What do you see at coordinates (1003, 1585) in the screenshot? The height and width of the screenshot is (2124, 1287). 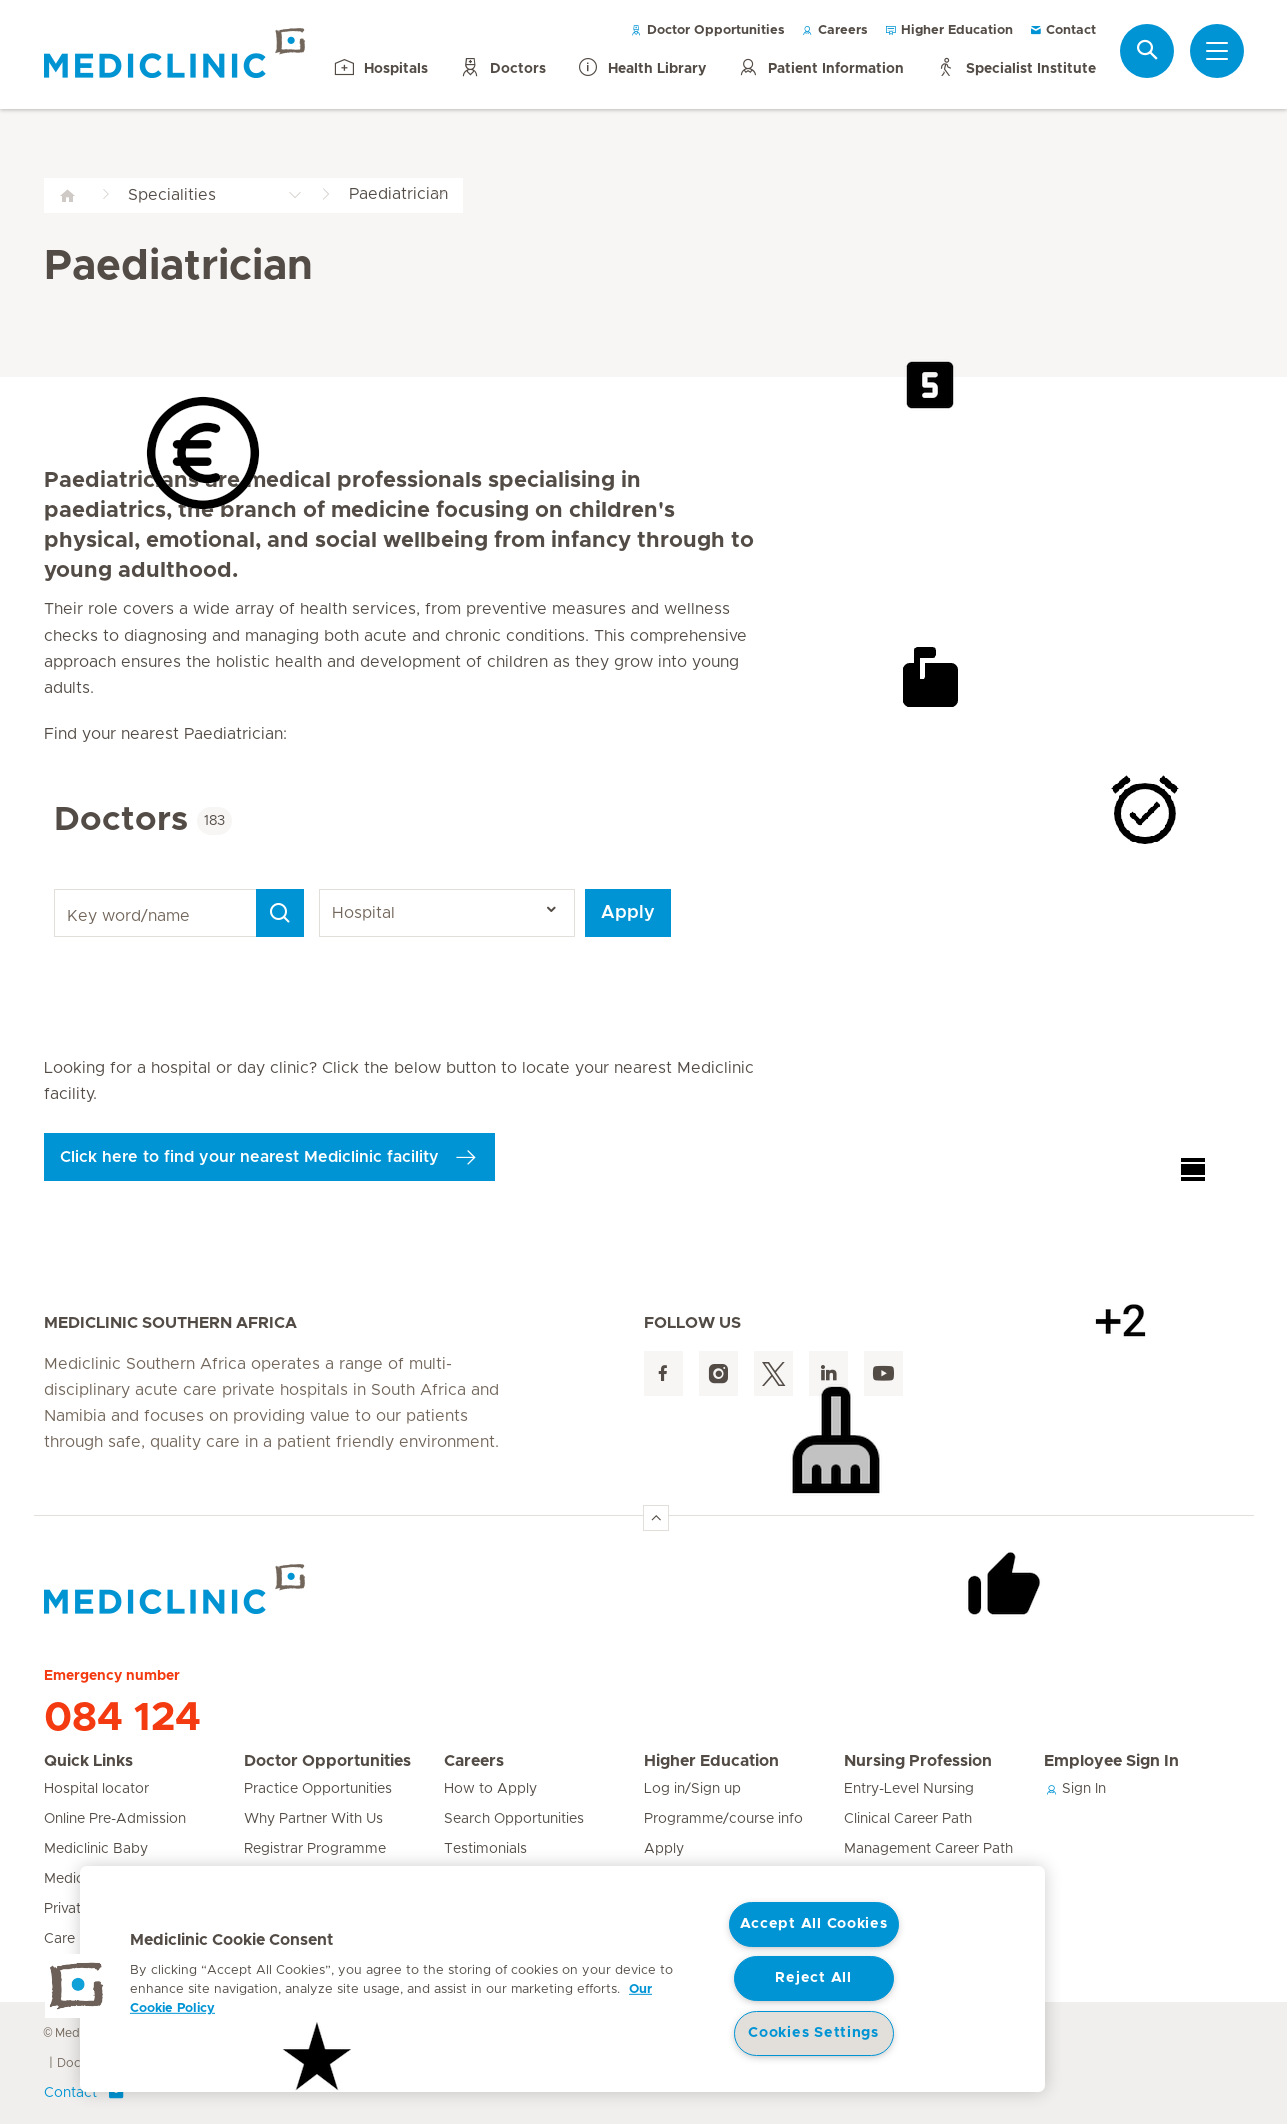 I see `like or upvote content` at bounding box center [1003, 1585].